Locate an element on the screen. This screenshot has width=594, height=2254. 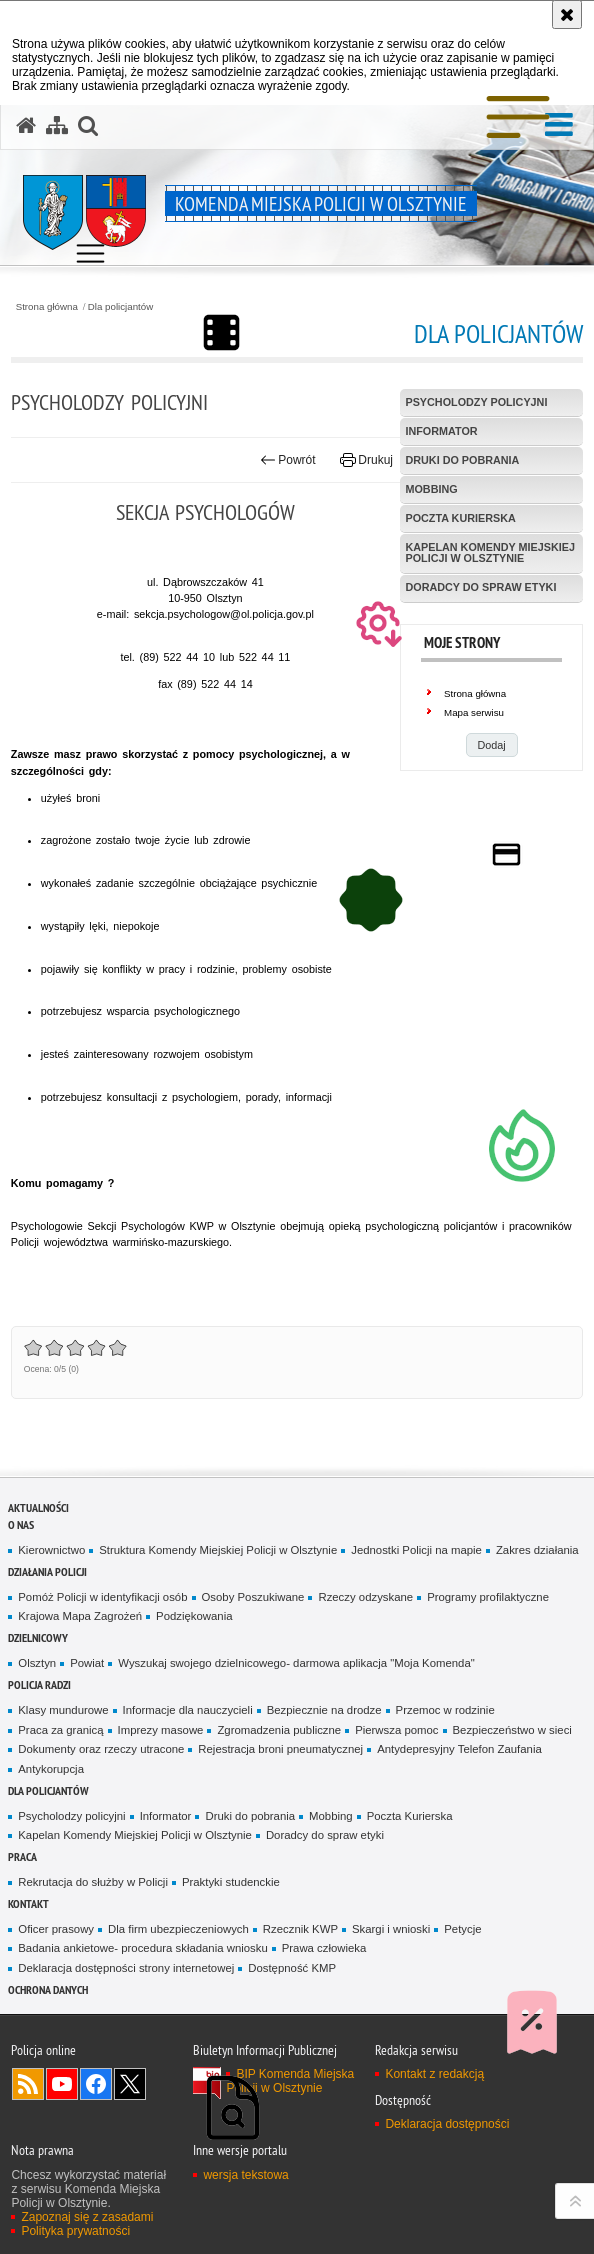
search within a document is located at coordinates (233, 2109).